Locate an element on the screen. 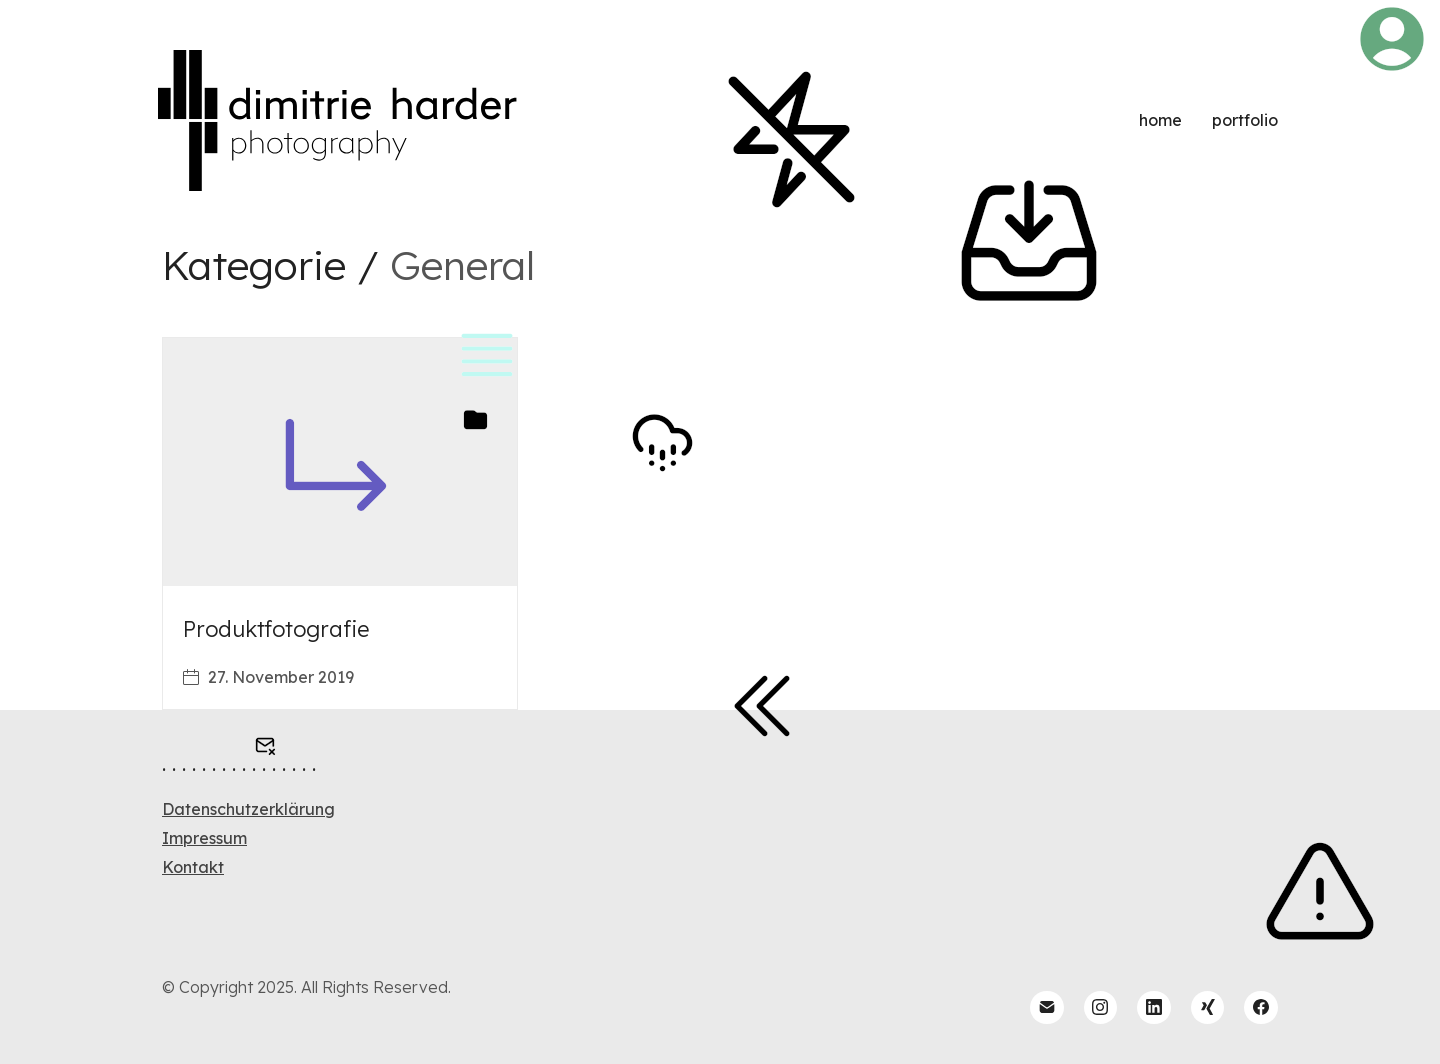 This screenshot has width=1440, height=1064. indicates a warning or caution alert is located at coordinates (1320, 897).